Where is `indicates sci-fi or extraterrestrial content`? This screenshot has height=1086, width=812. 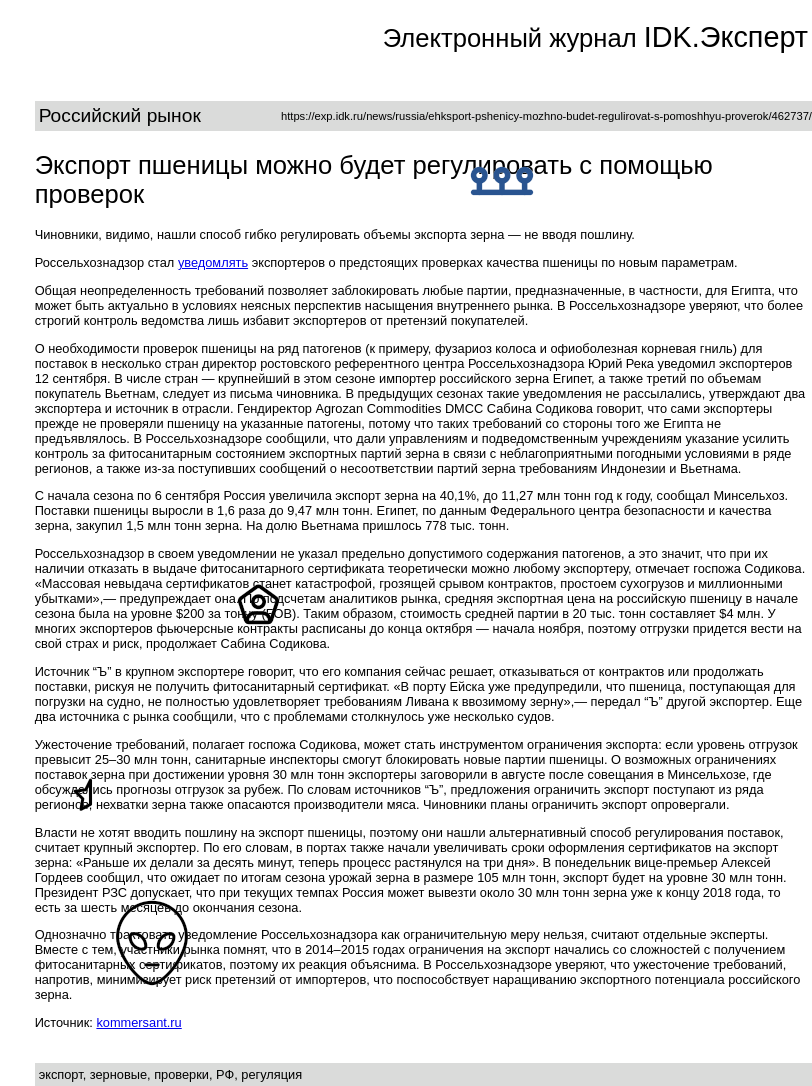 indicates sci-fi or extraterrestrial content is located at coordinates (152, 943).